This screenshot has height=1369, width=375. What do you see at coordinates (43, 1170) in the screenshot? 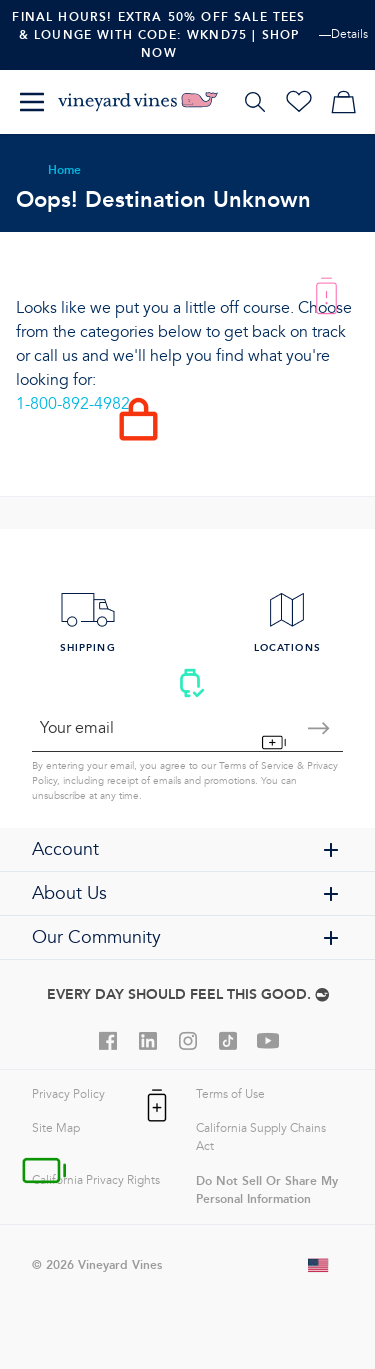
I see `indicates battery is empty or depleted` at bounding box center [43, 1170].